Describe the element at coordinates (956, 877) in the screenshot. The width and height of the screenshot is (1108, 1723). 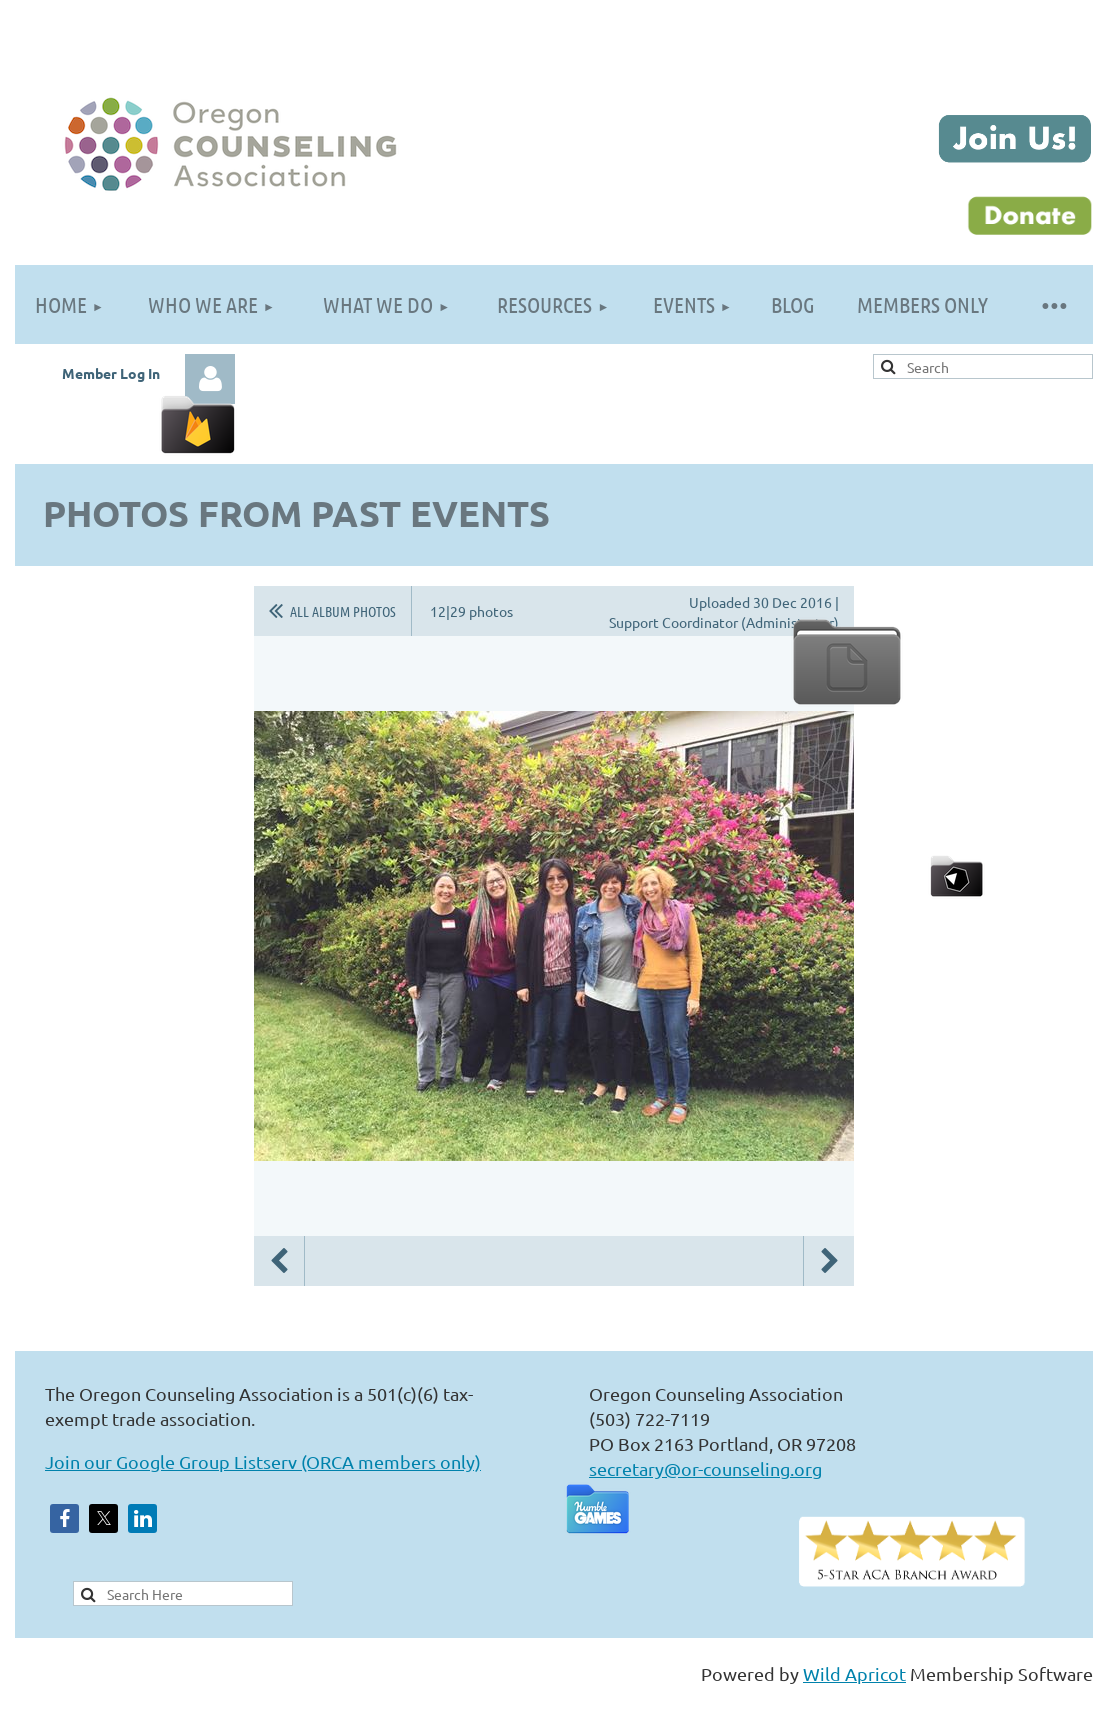
I see `open crystal or gem-related files folder` at that location.